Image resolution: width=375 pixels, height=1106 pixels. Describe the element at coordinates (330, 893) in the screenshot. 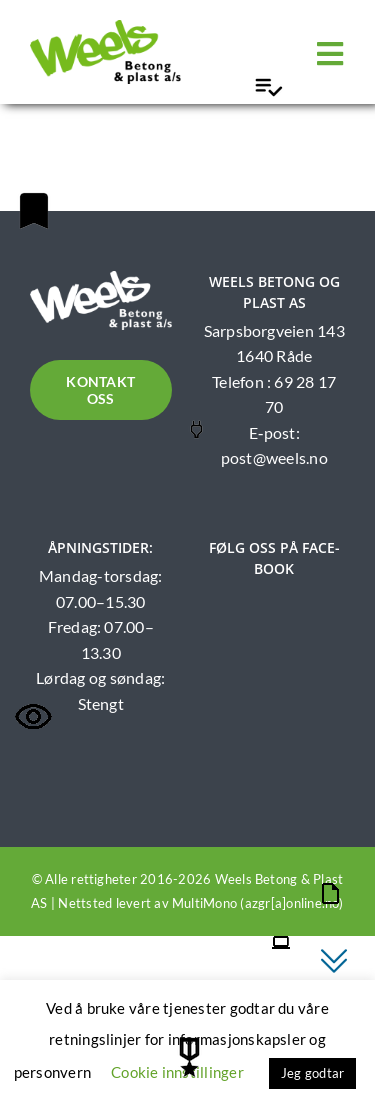

I see `insert or attach a file` at that location.